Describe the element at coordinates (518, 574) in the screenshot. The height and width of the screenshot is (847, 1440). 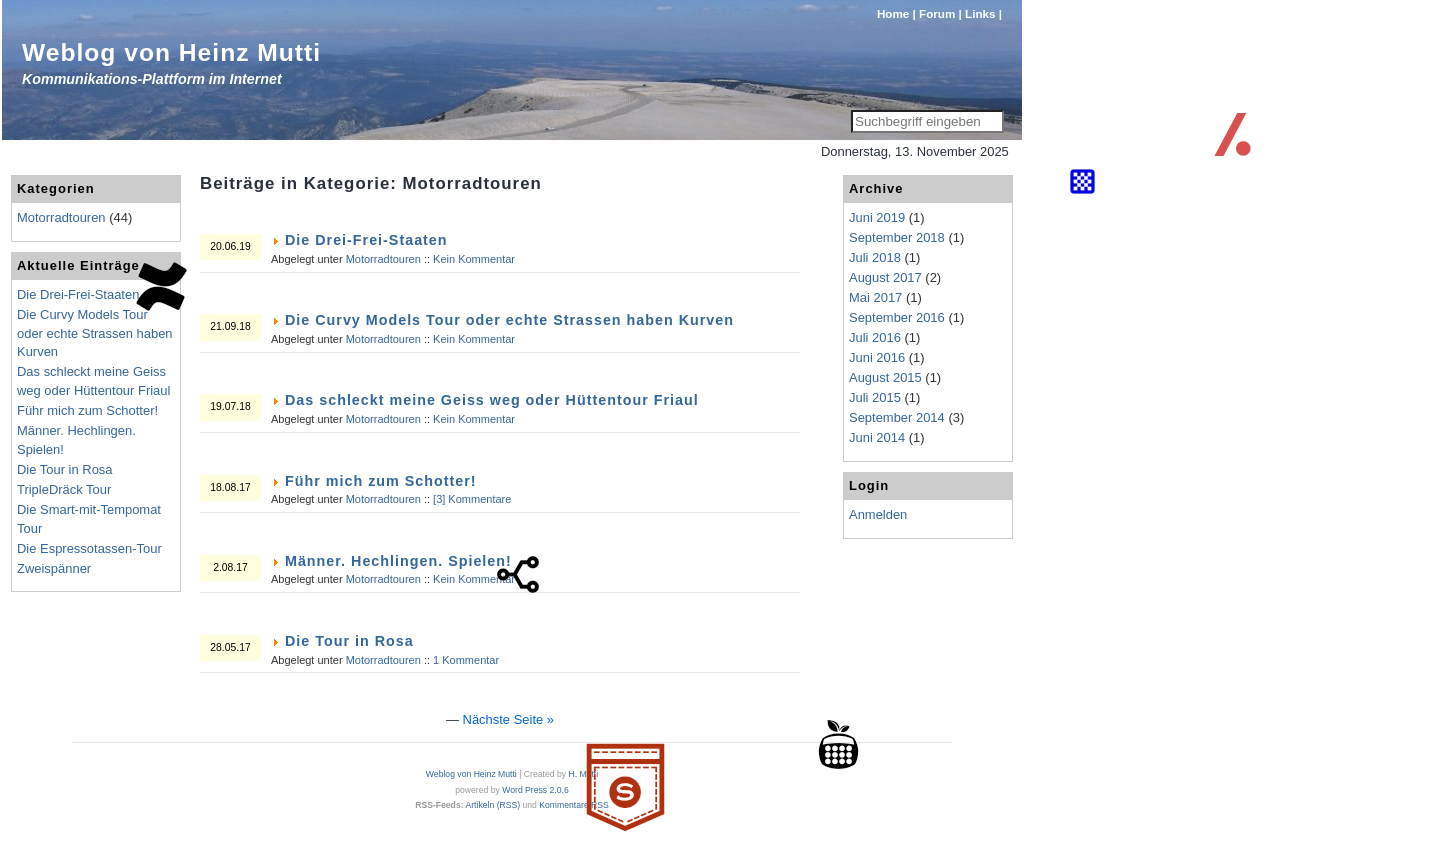
I see `view your StackShare profile` at that location.